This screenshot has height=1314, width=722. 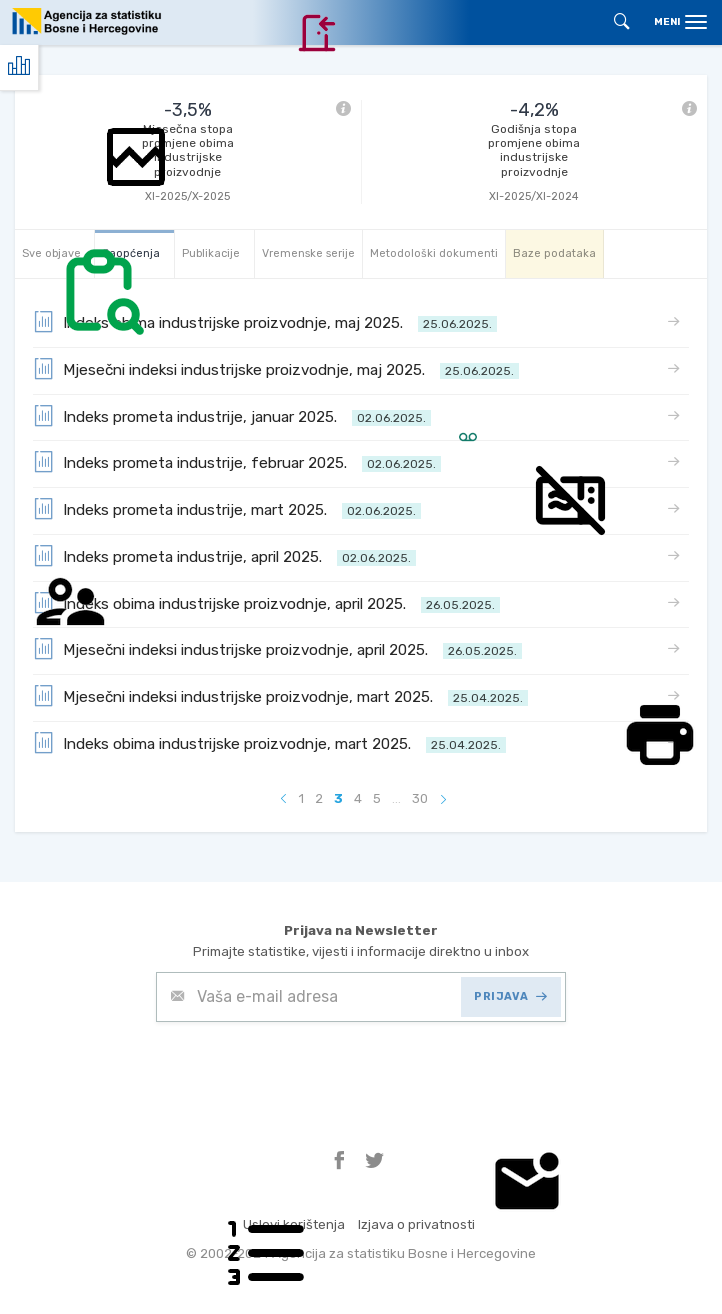 What do you see at coordinates (570, 500) in the screenshot?
I see `microwave is currently disabled or off` at bounding box center [570, 500].